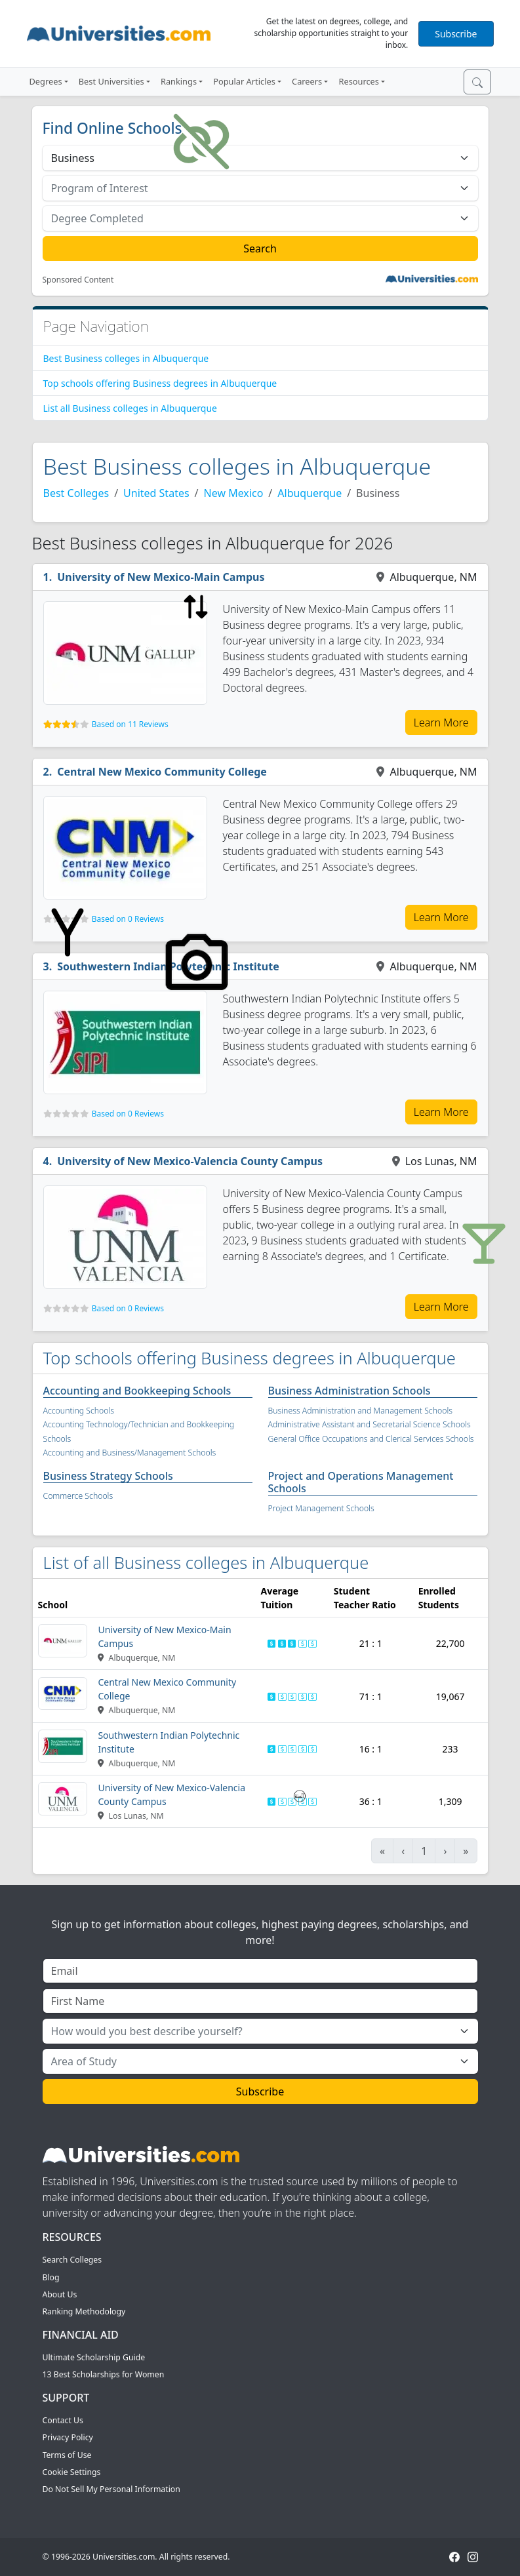 The height and width of the screenshot is (2576, 520). I want to click on the letter Y character or text element, so click(68, 932).